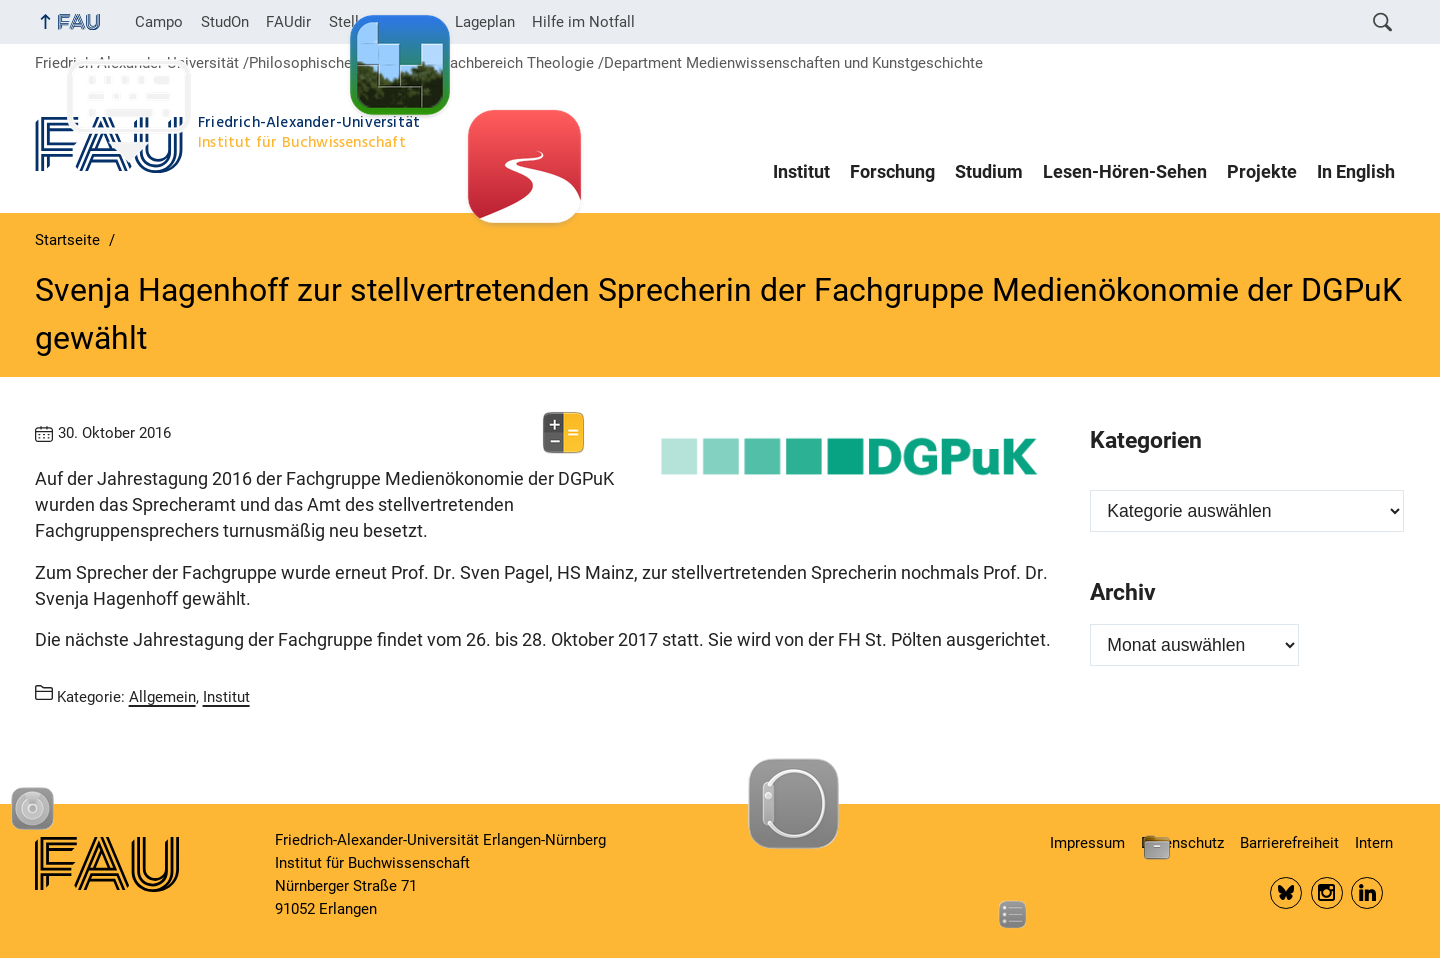 Image resolution: width=1440 pixels, height=958 pixels. What do you see at coordinates (793, 803) in the screenshot?
I see `open the Apple Watch companion app` at bounding box center [793, 803].